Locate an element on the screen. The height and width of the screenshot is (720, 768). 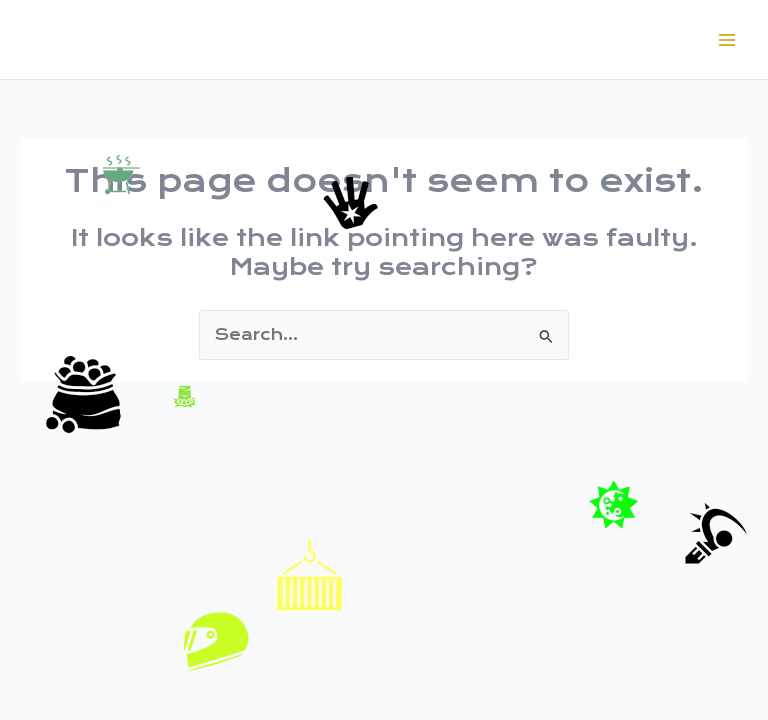
represents solar or star-based abilities in a game is located at coordinates (613, 504).